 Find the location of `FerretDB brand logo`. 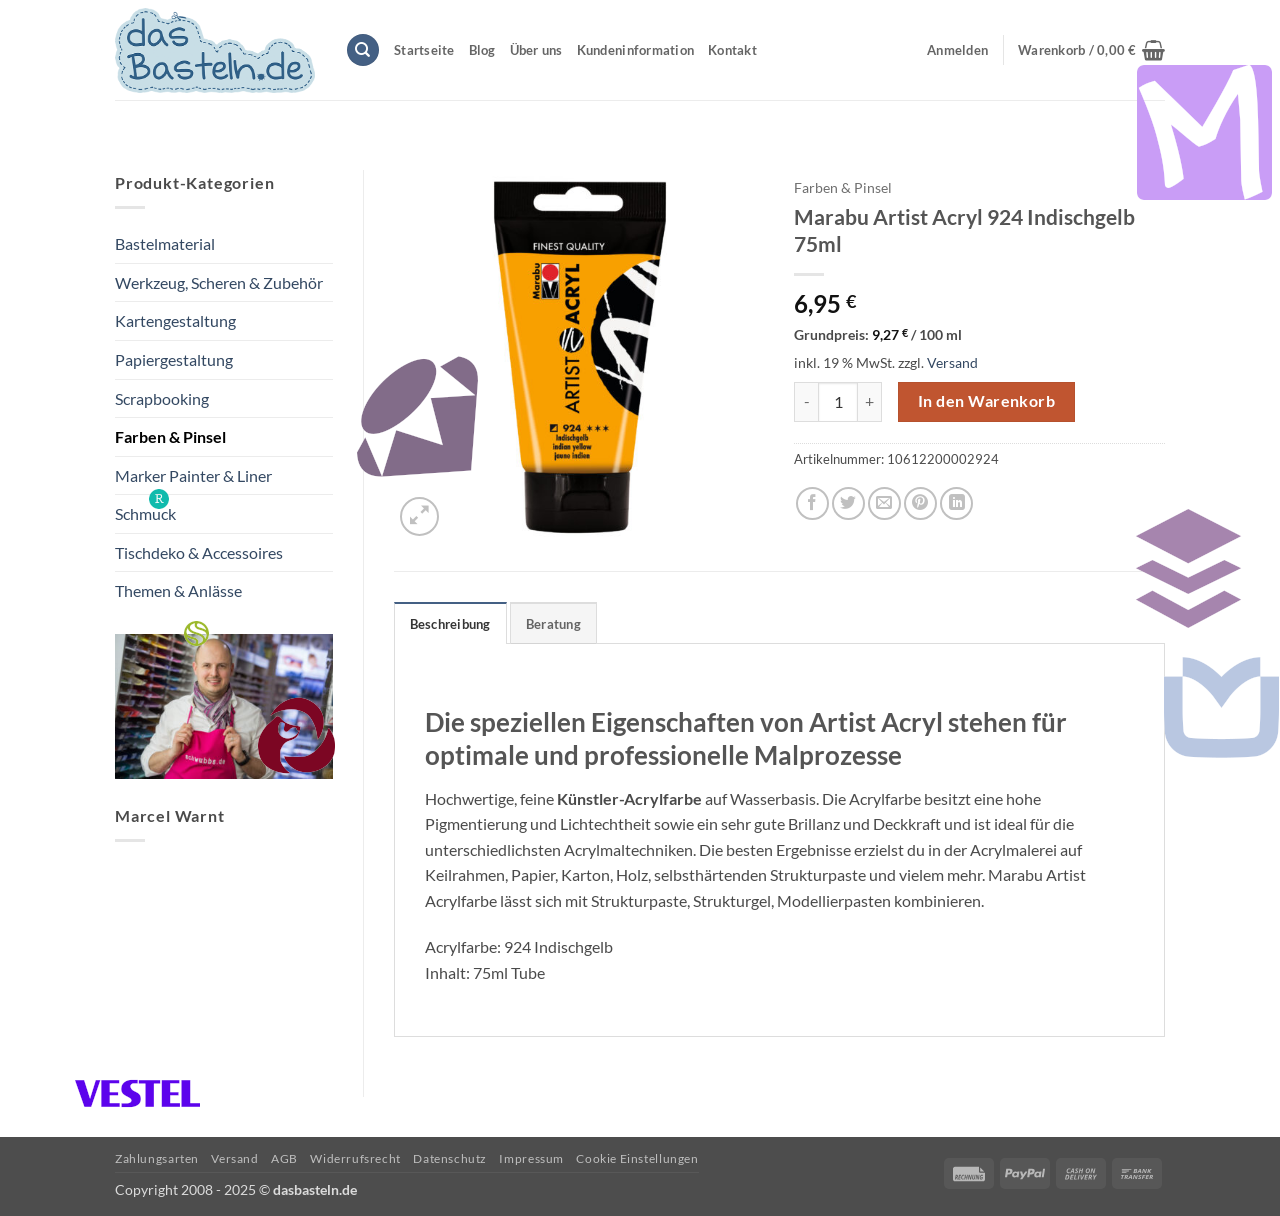

FerretDB brand logo is located at coordinates (296, 735).